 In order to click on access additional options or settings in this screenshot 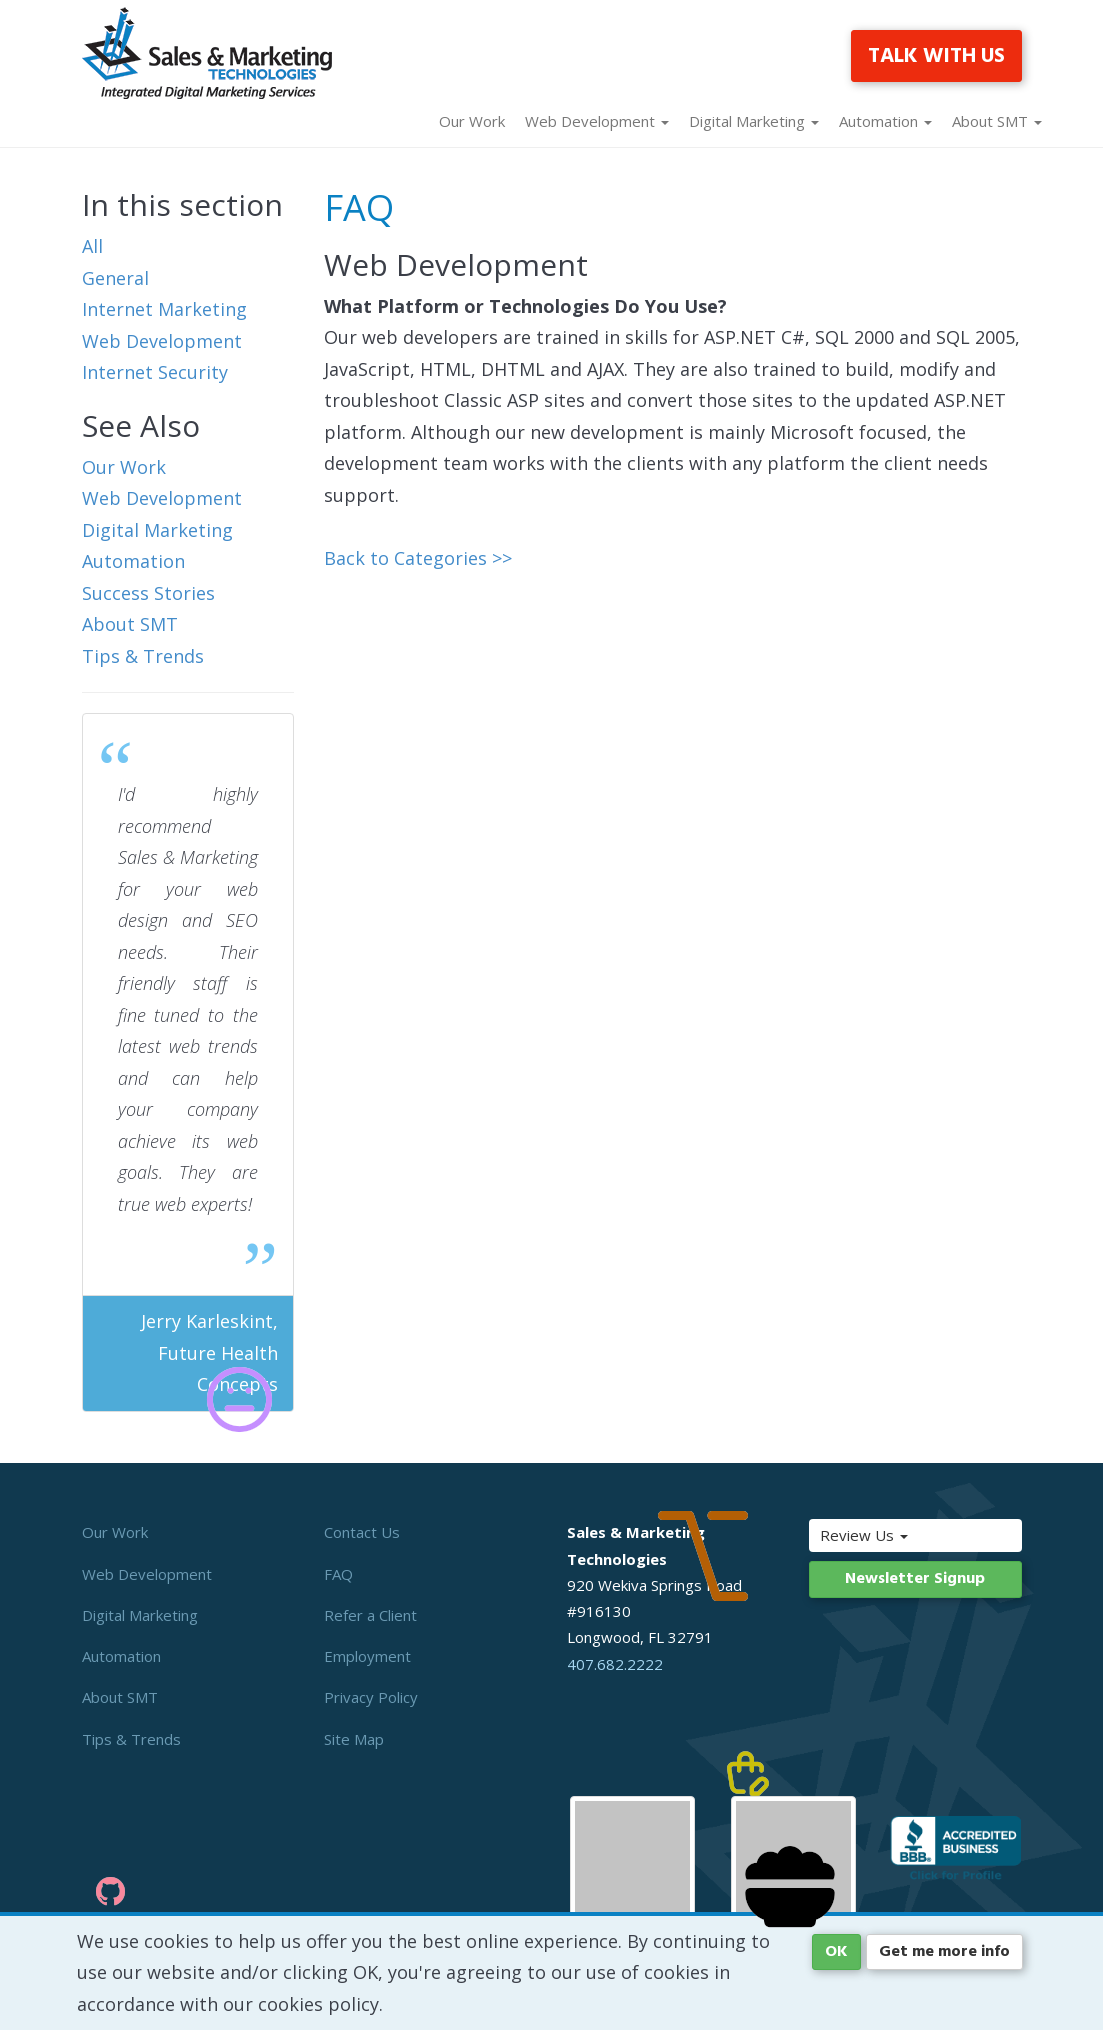, I will do `click(703, 1556)`.